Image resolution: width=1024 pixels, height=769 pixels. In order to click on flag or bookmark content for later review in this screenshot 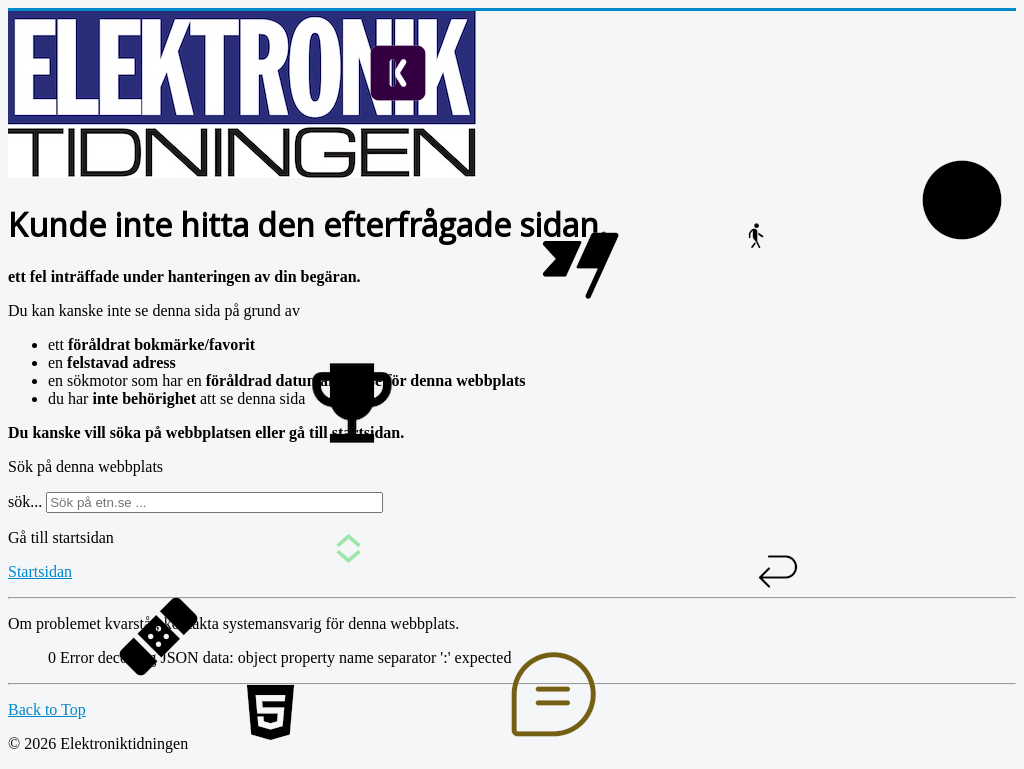, I will do `click(580, 263)`.